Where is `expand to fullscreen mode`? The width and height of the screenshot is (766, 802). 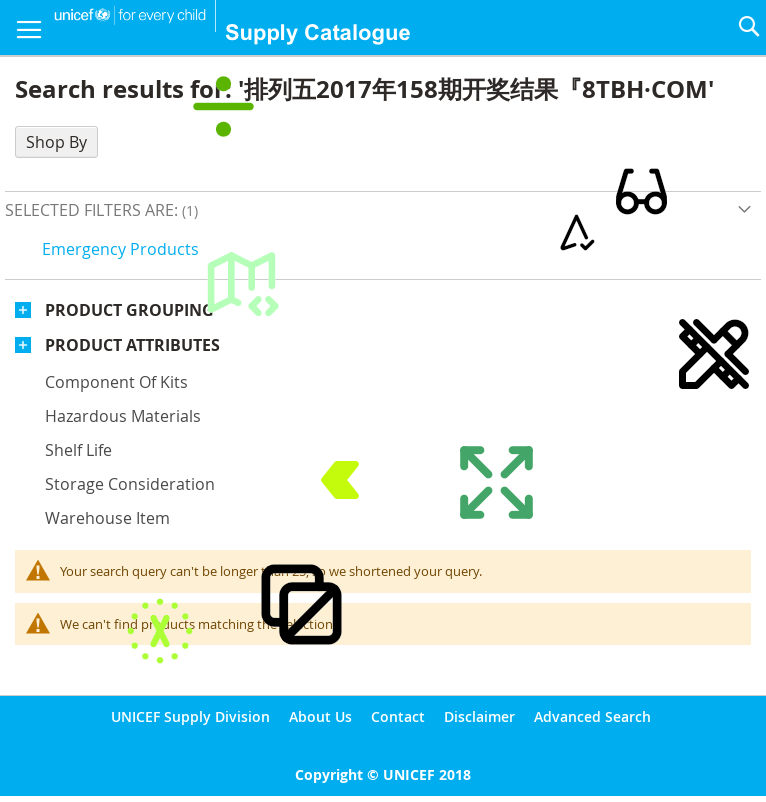
expand to fullscreen mode is located at coordinates (496, 482).